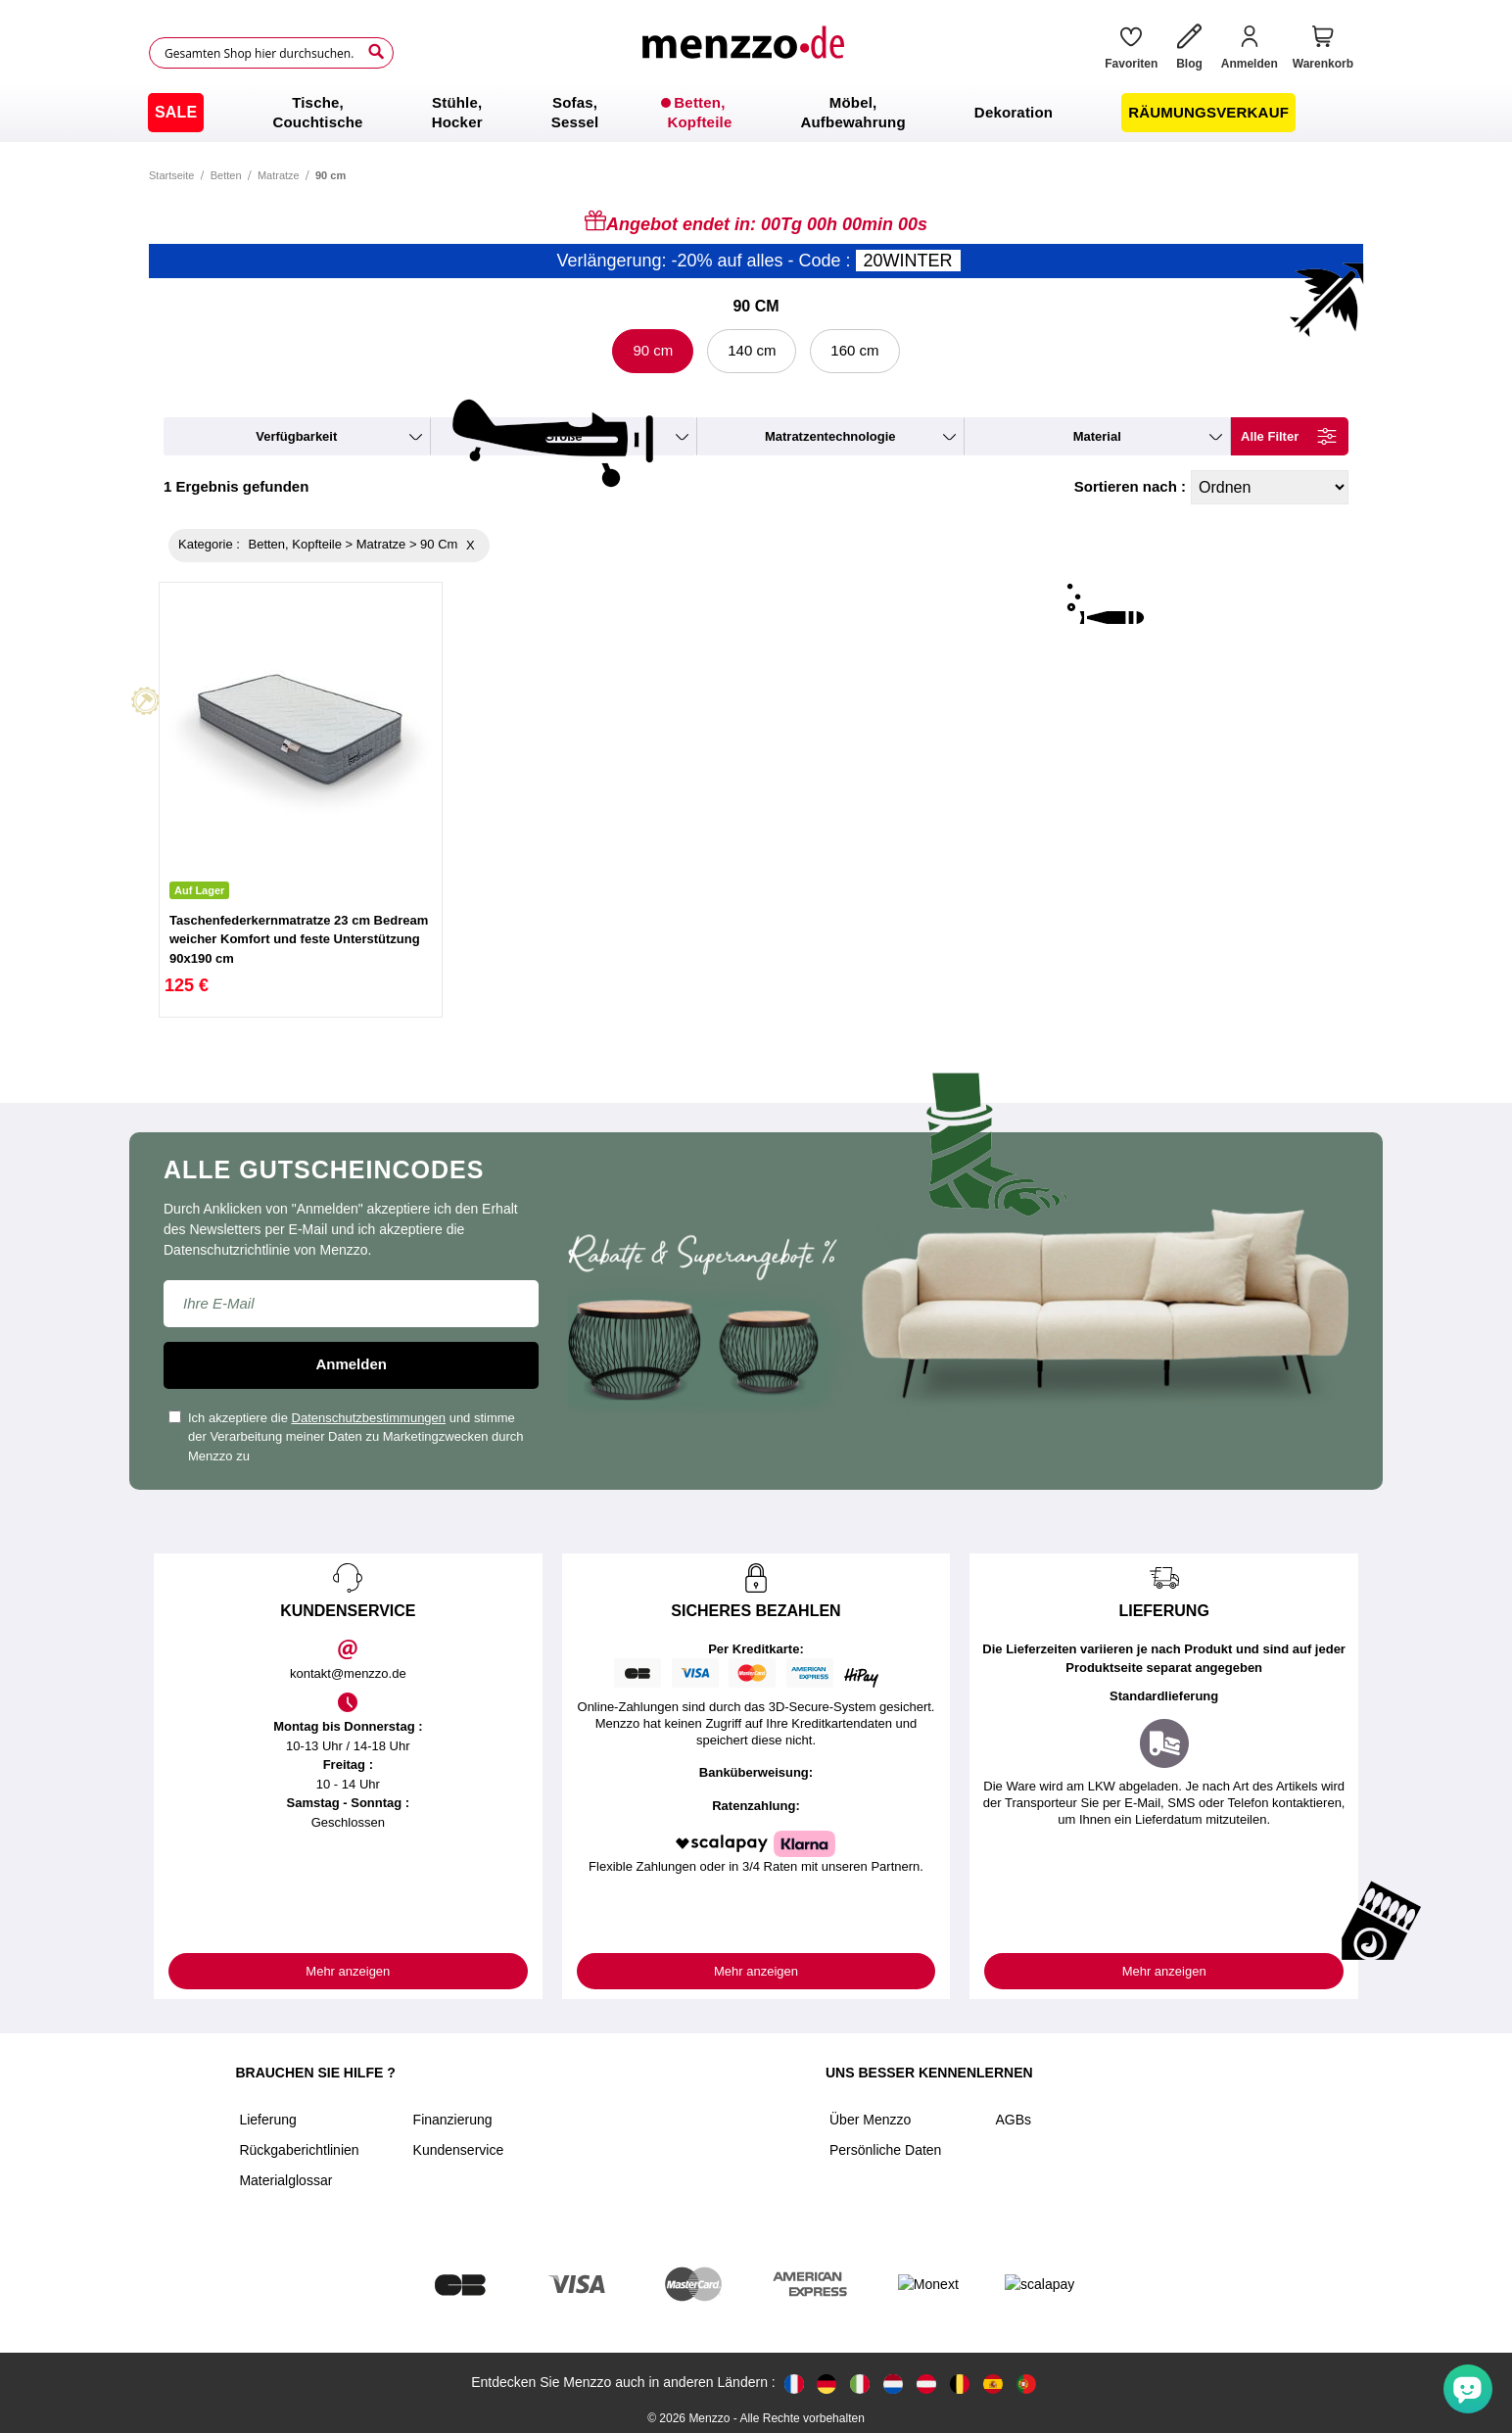 The image size is (1512, 2433). Describe the element at coordinates (1382, 1920) in the screenshot. I see `fire or flame-related tools in a survival game` at that location.